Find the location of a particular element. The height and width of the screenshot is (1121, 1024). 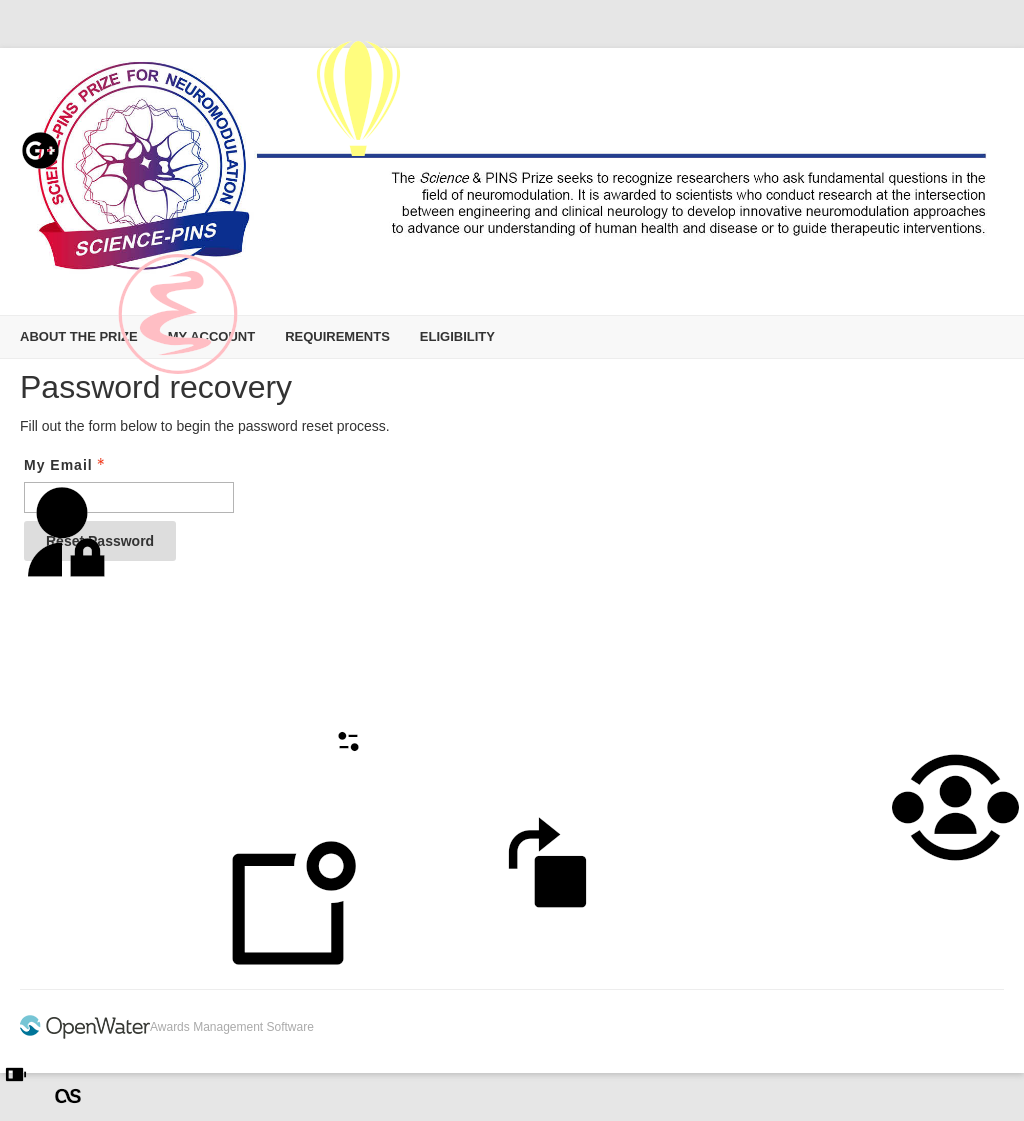

indicates new notifications or alerts is located at coordinates (288, 903).